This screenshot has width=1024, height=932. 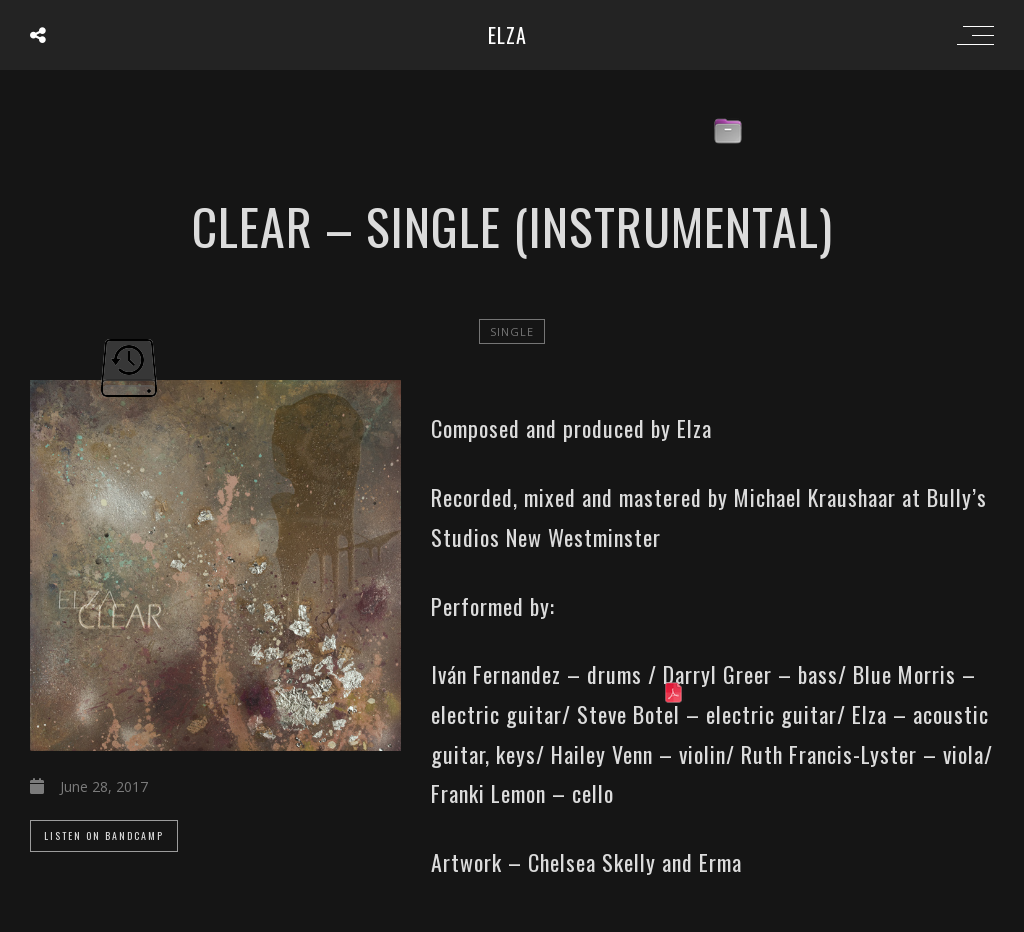 What do you see at coordinates (728, 131) in the screenshot?
I see `open the file manager application` at bounding box center [728, 131].